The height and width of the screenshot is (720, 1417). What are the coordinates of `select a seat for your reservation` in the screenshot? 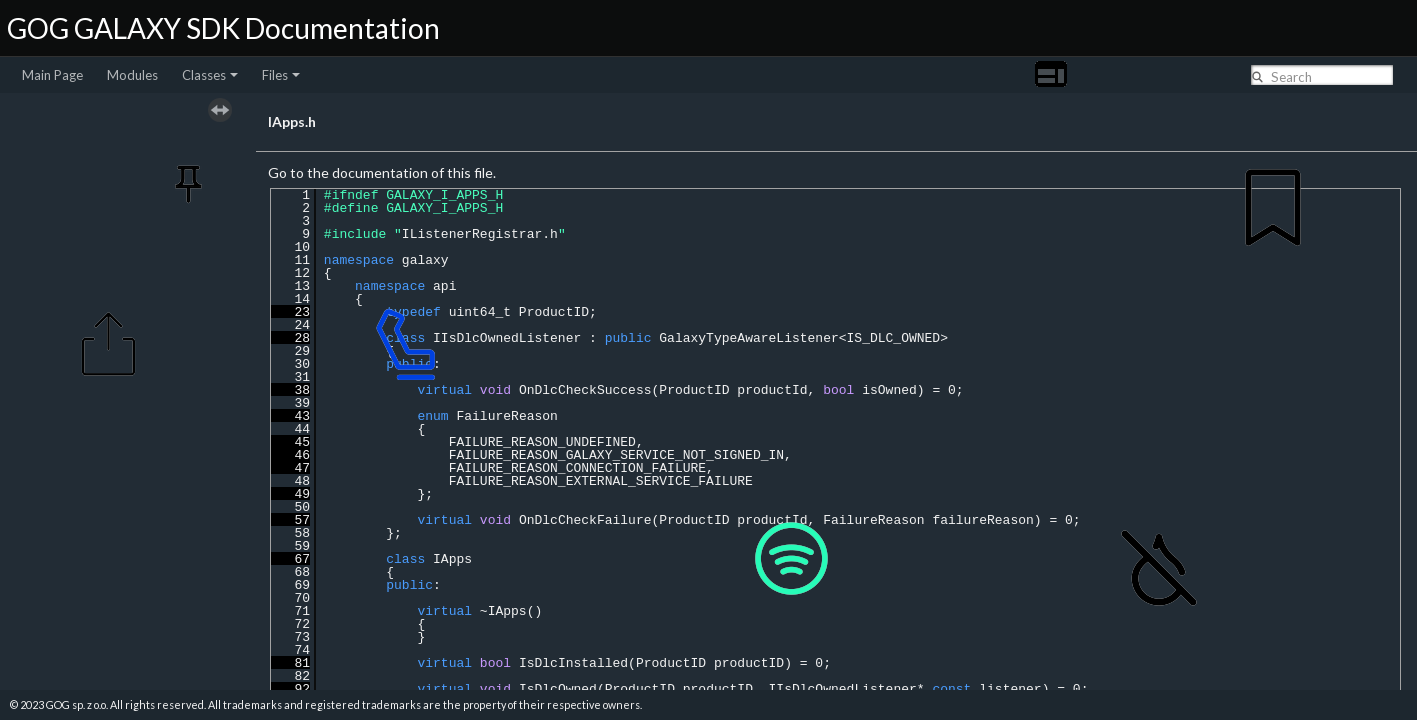 It's located at (404, 344).